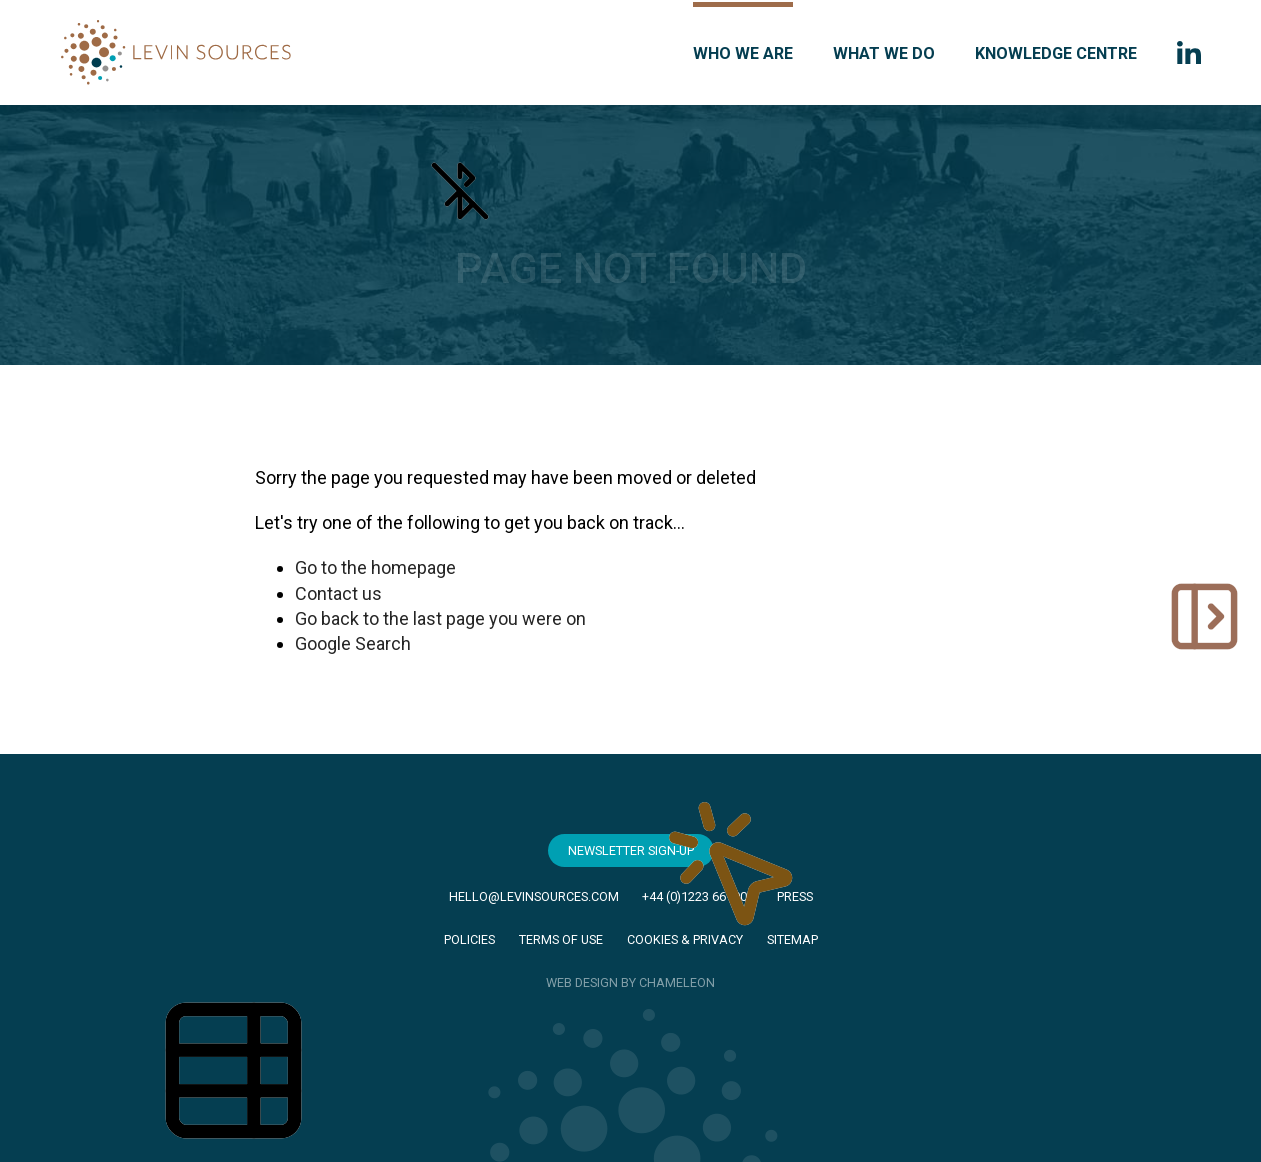 The height and width of the screenshot is (1162, 1261). I want to click on access table settings or configuration options, so click(233, 1070).